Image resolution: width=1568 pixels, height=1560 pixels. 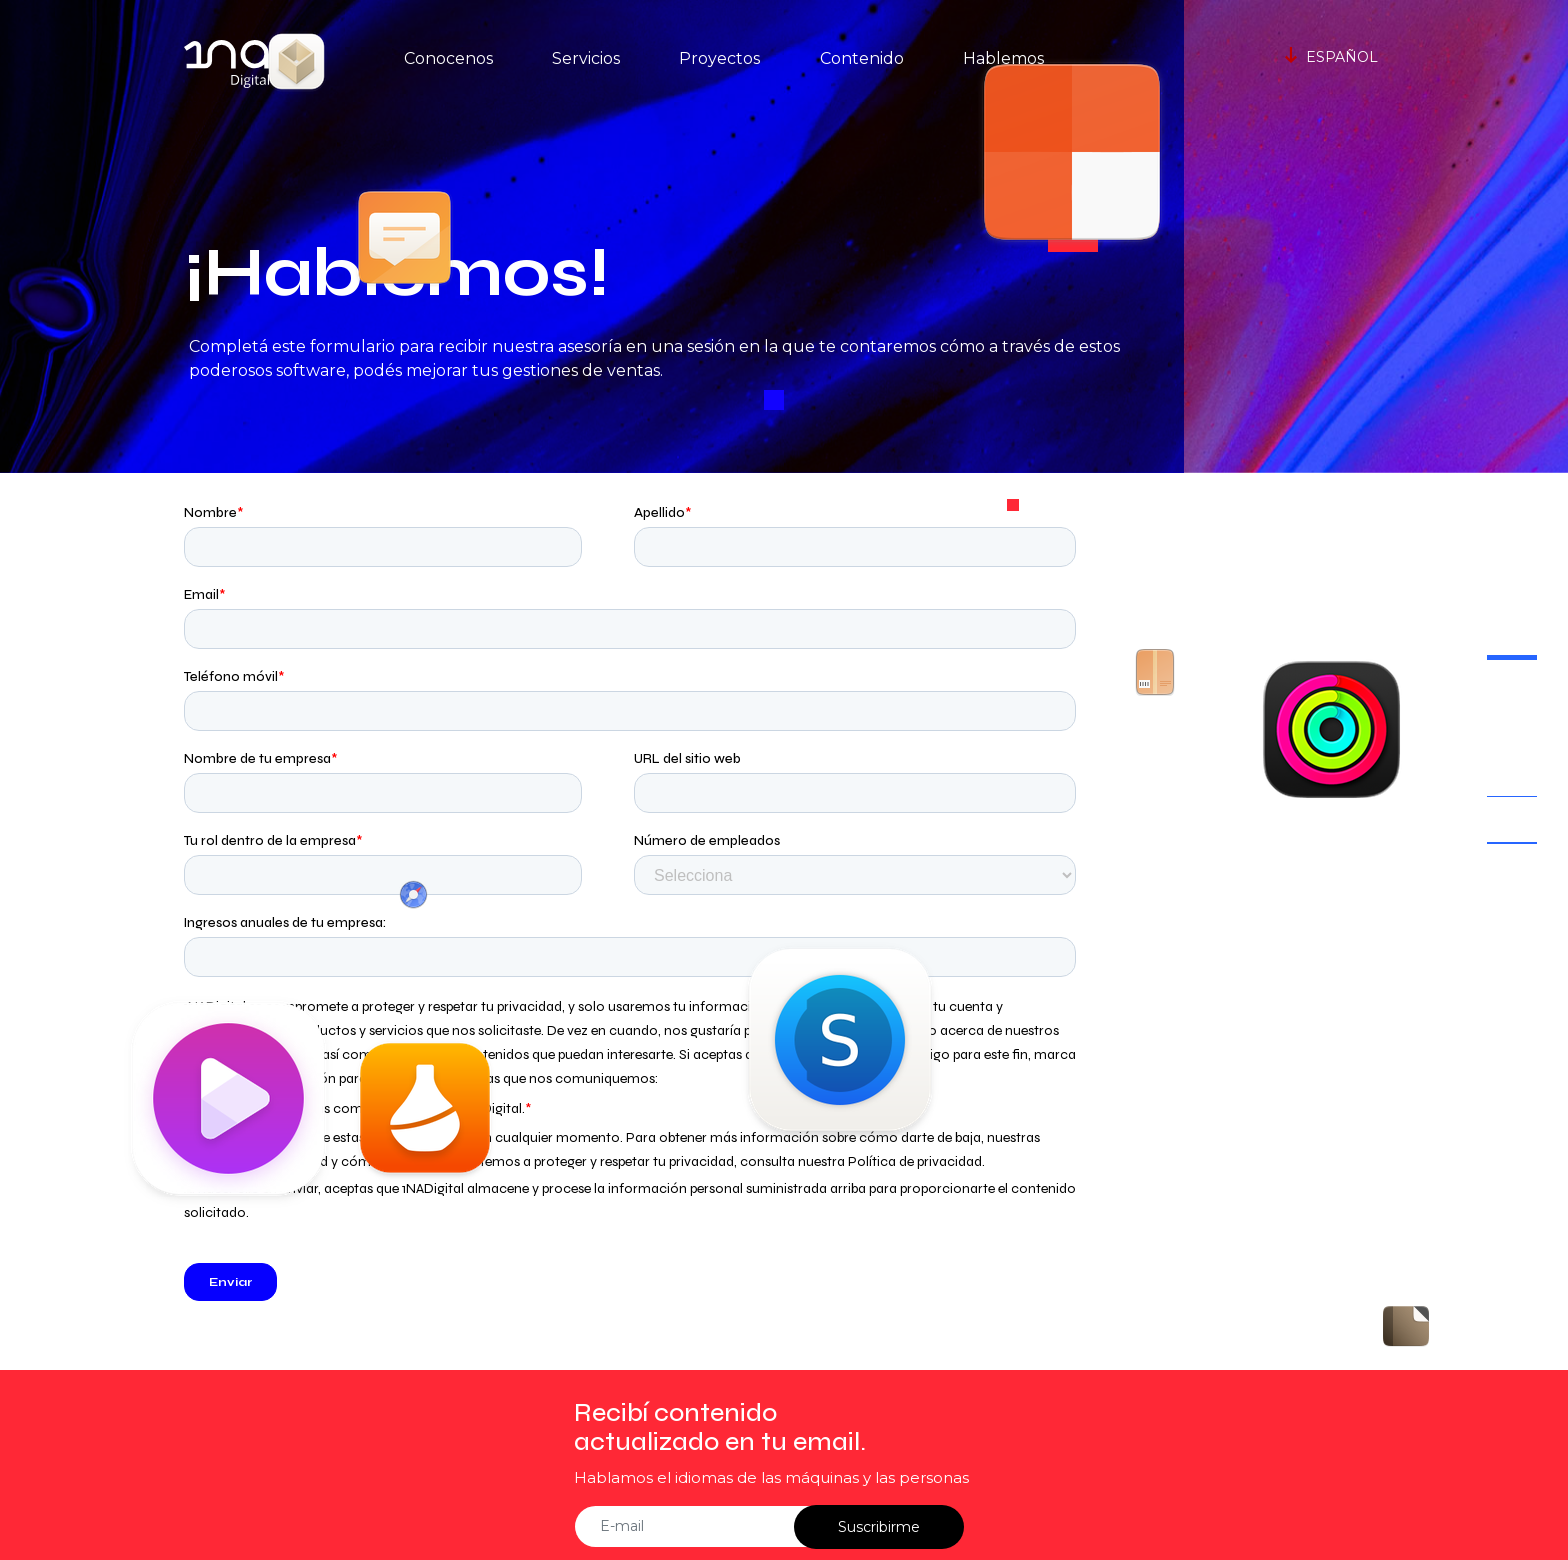 What do you see at coordinates (840, 1040) in the screenshot?
I see `open stoken authentication app` at bounding box center [840, 1040].